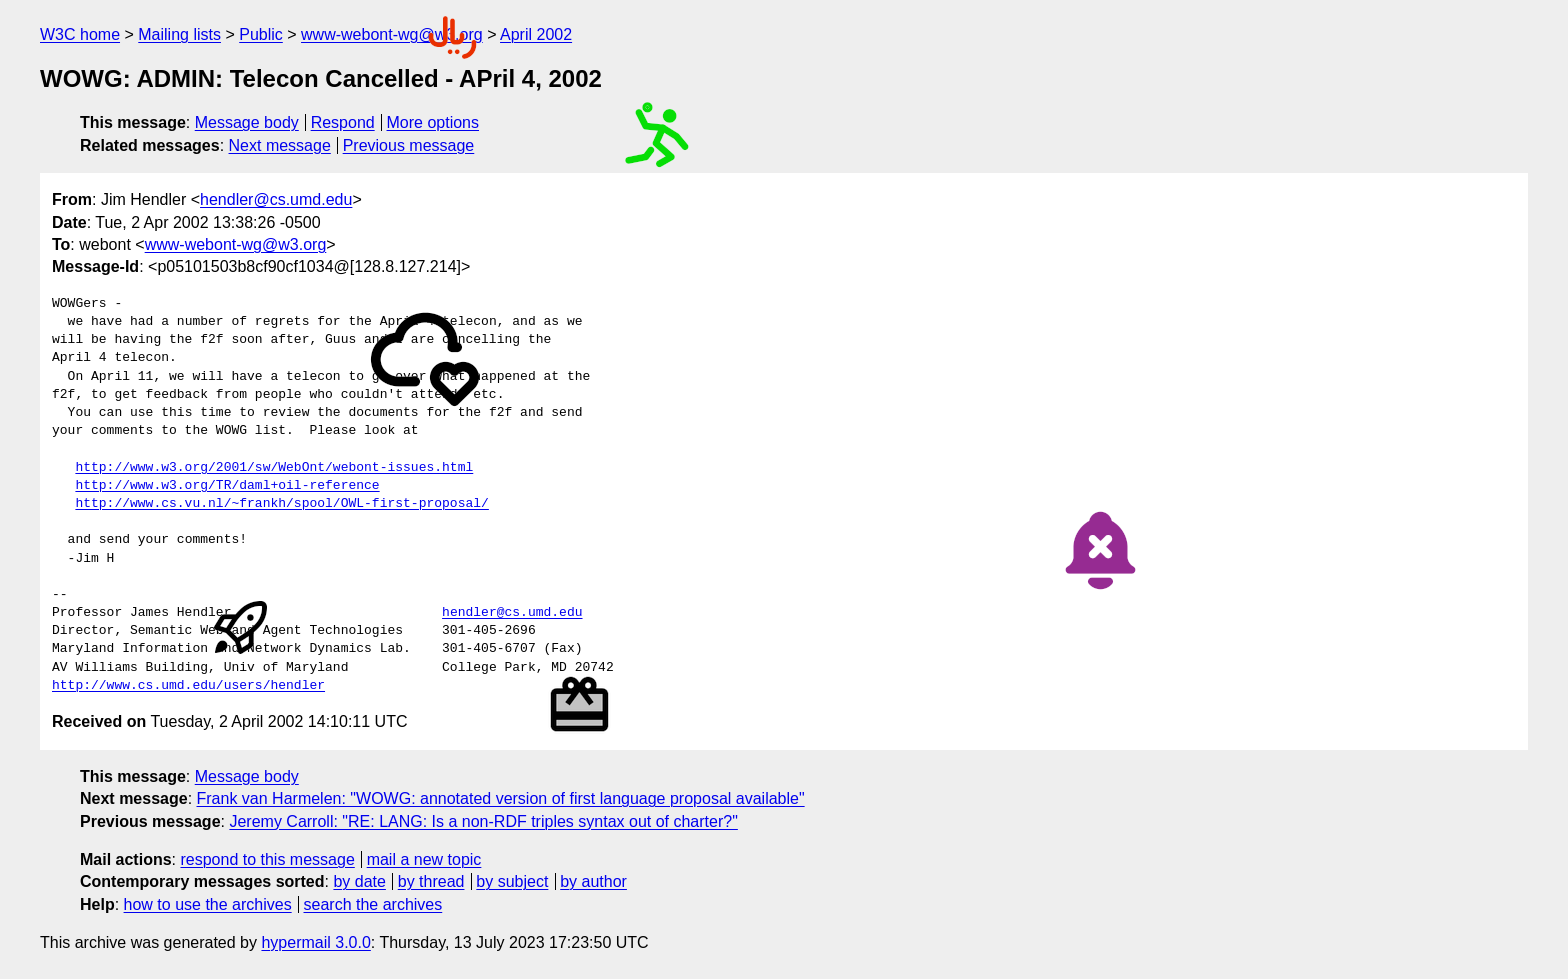 The image size is (1568, 979). I want to click on add to cloud favorites, so click(425, 352).